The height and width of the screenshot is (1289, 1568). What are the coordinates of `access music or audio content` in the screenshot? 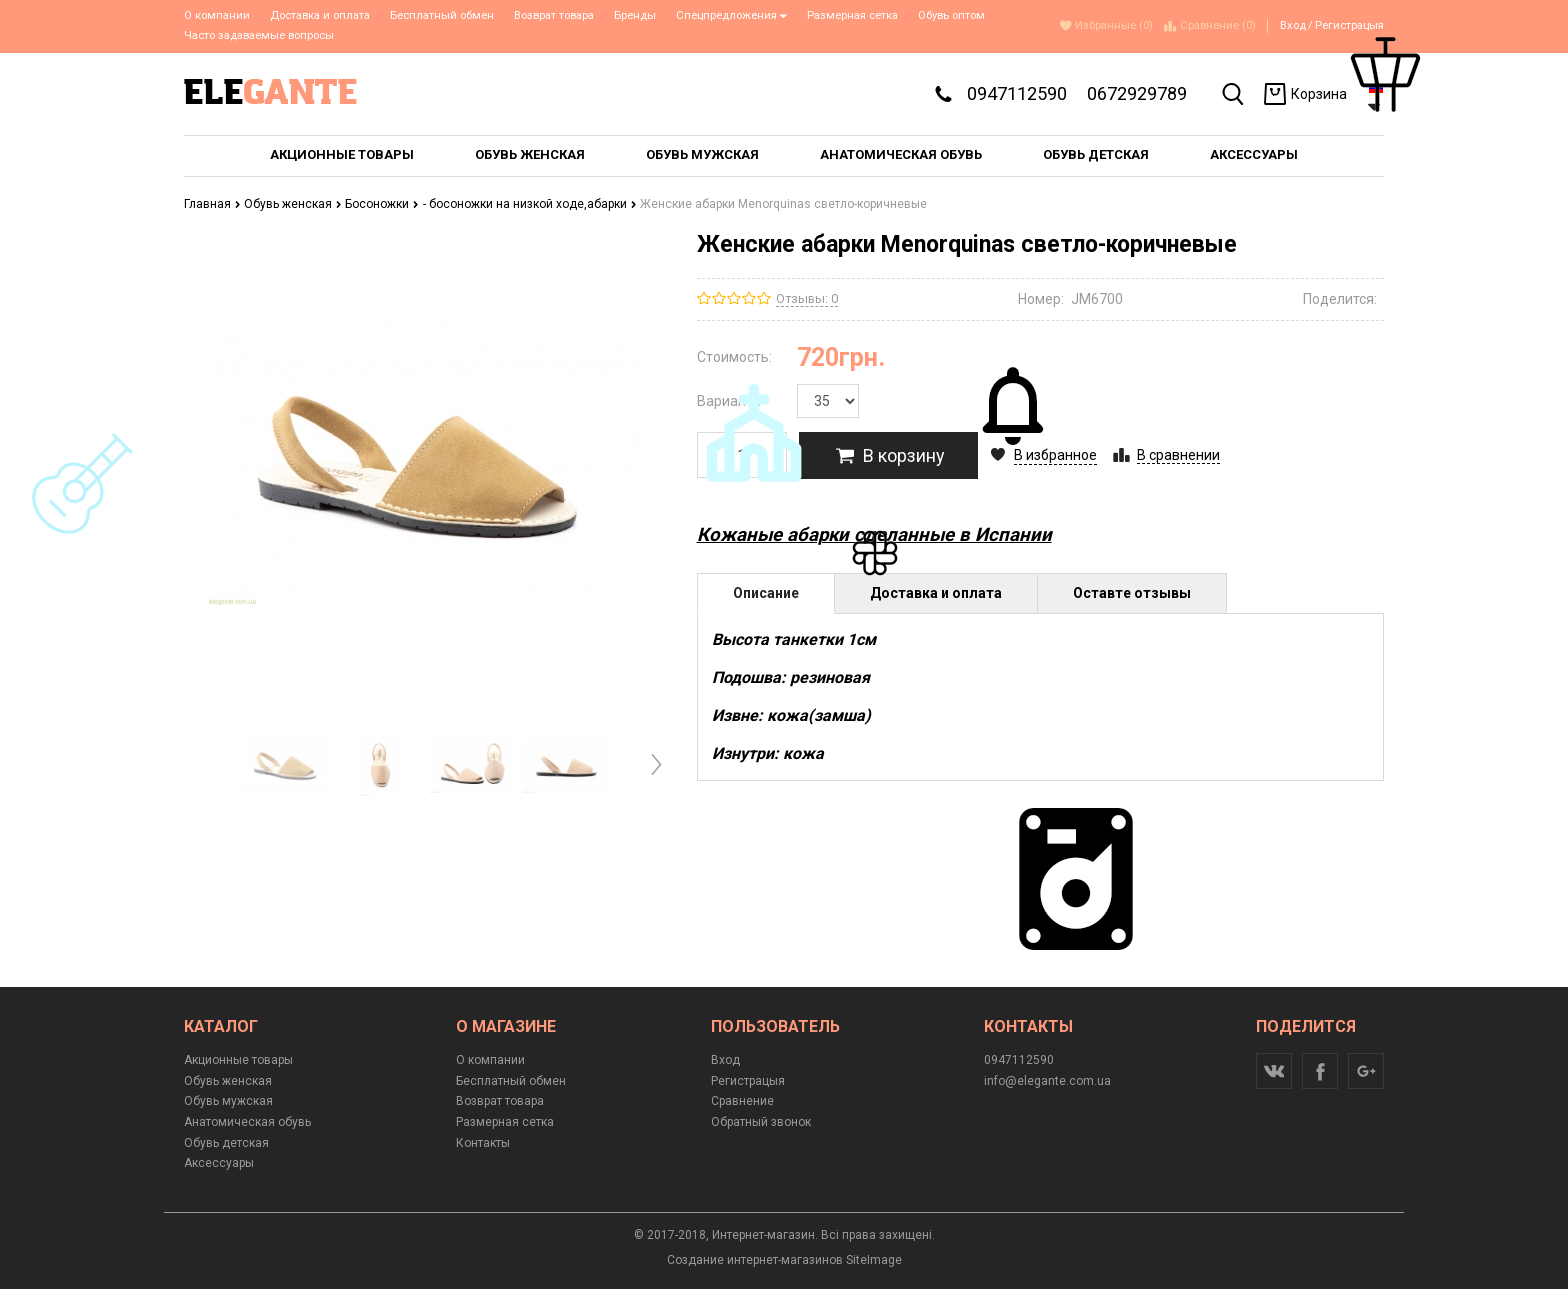 It's located at (81, 484).